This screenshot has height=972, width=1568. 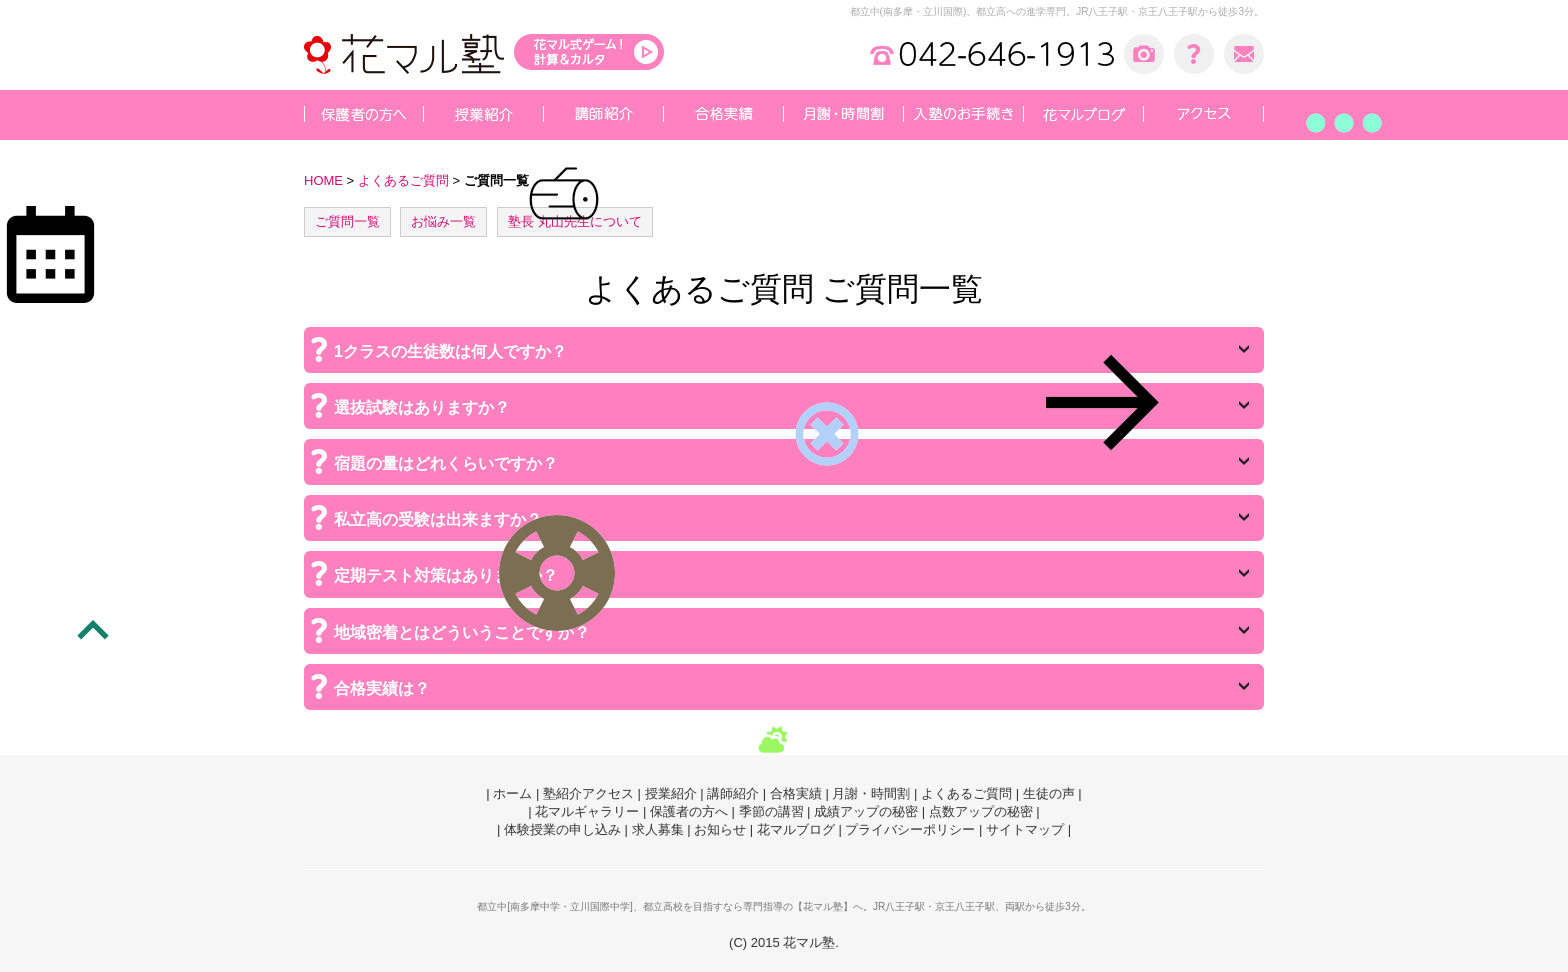 What do you see at coordinates (557, 573) in the screenshot?
I see `access help or support` at bounding box center [557, 573].